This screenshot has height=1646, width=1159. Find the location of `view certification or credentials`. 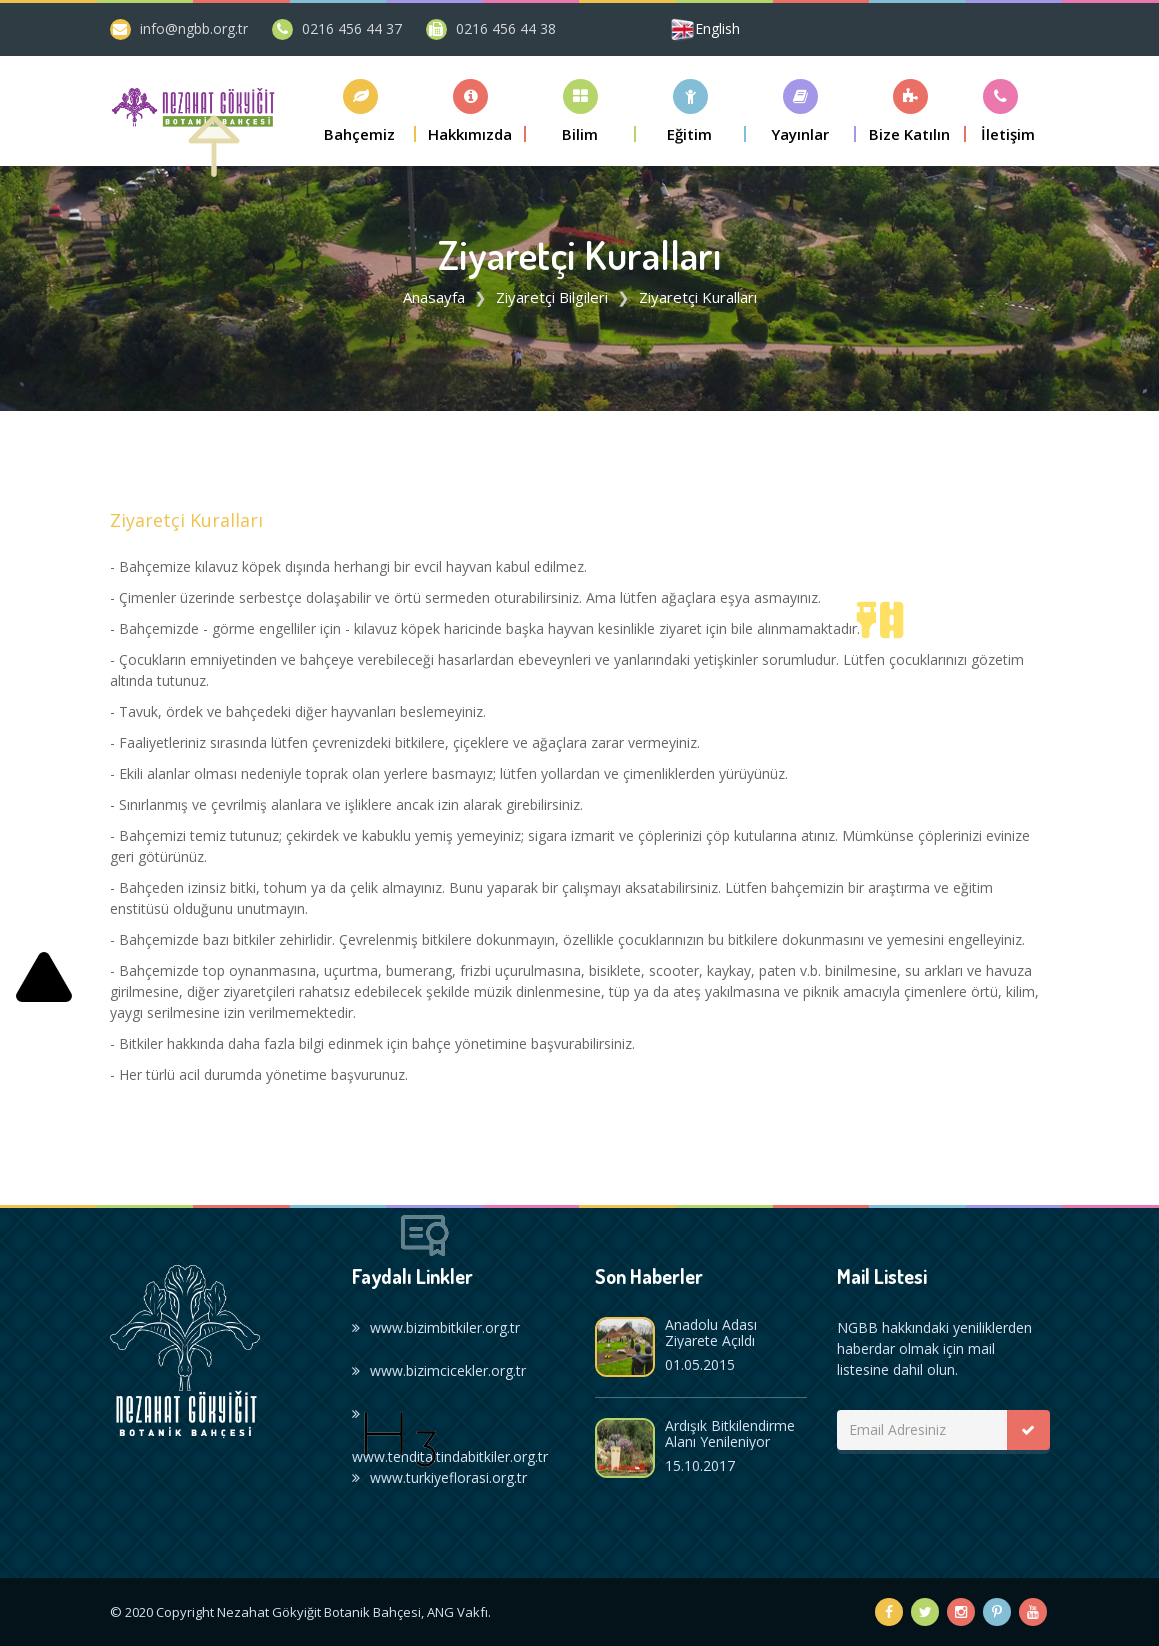

view certification or credentials is located at coordinates (423, 1234).